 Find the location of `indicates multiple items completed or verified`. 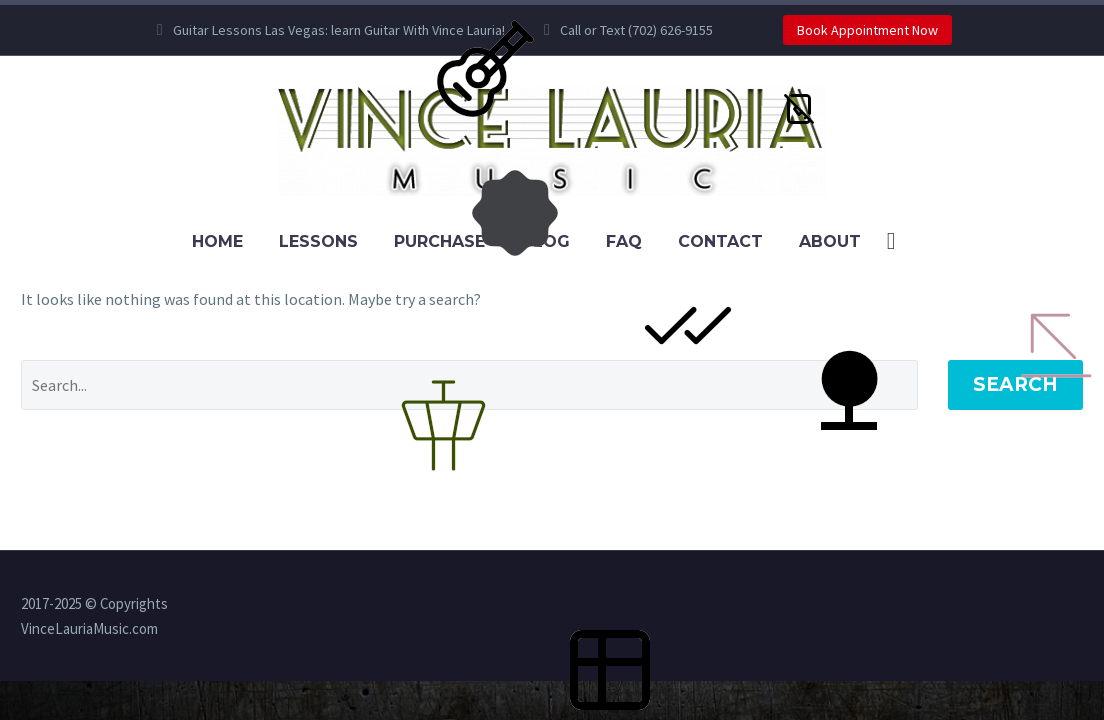

indicates multiple items completed or verified is located at coordinates (688, 327).